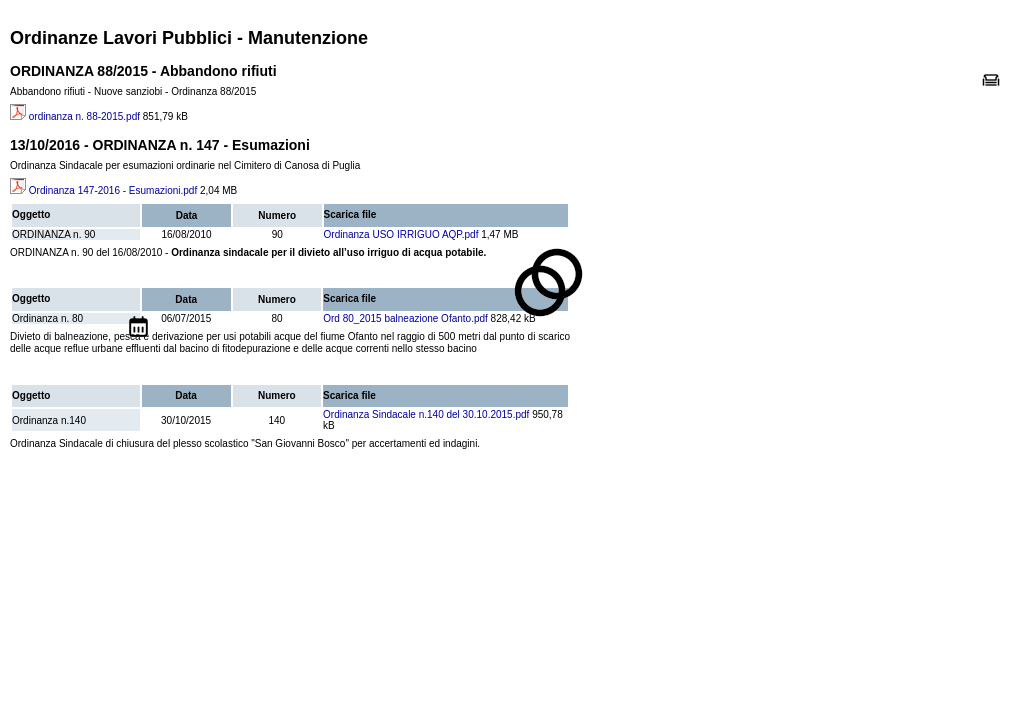  I want to click on toggle blend mode settings, so click(548, 282).